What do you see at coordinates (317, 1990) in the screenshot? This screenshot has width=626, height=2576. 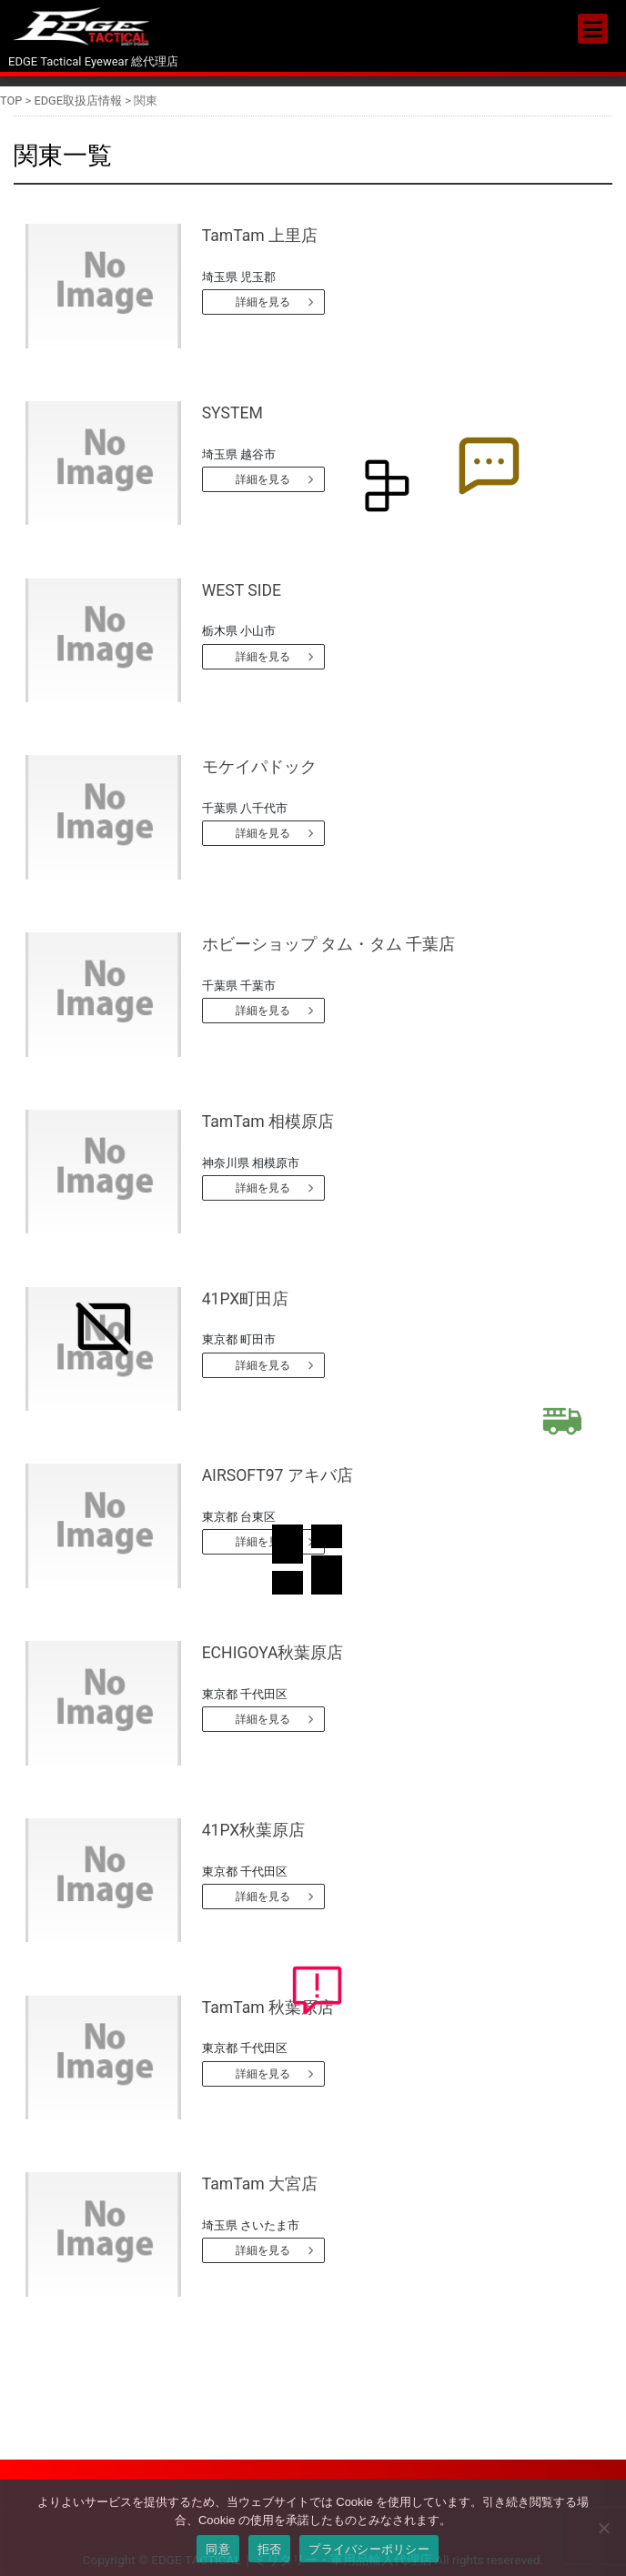 I see `report an issue or problem` at bounding box center [317, 1990].